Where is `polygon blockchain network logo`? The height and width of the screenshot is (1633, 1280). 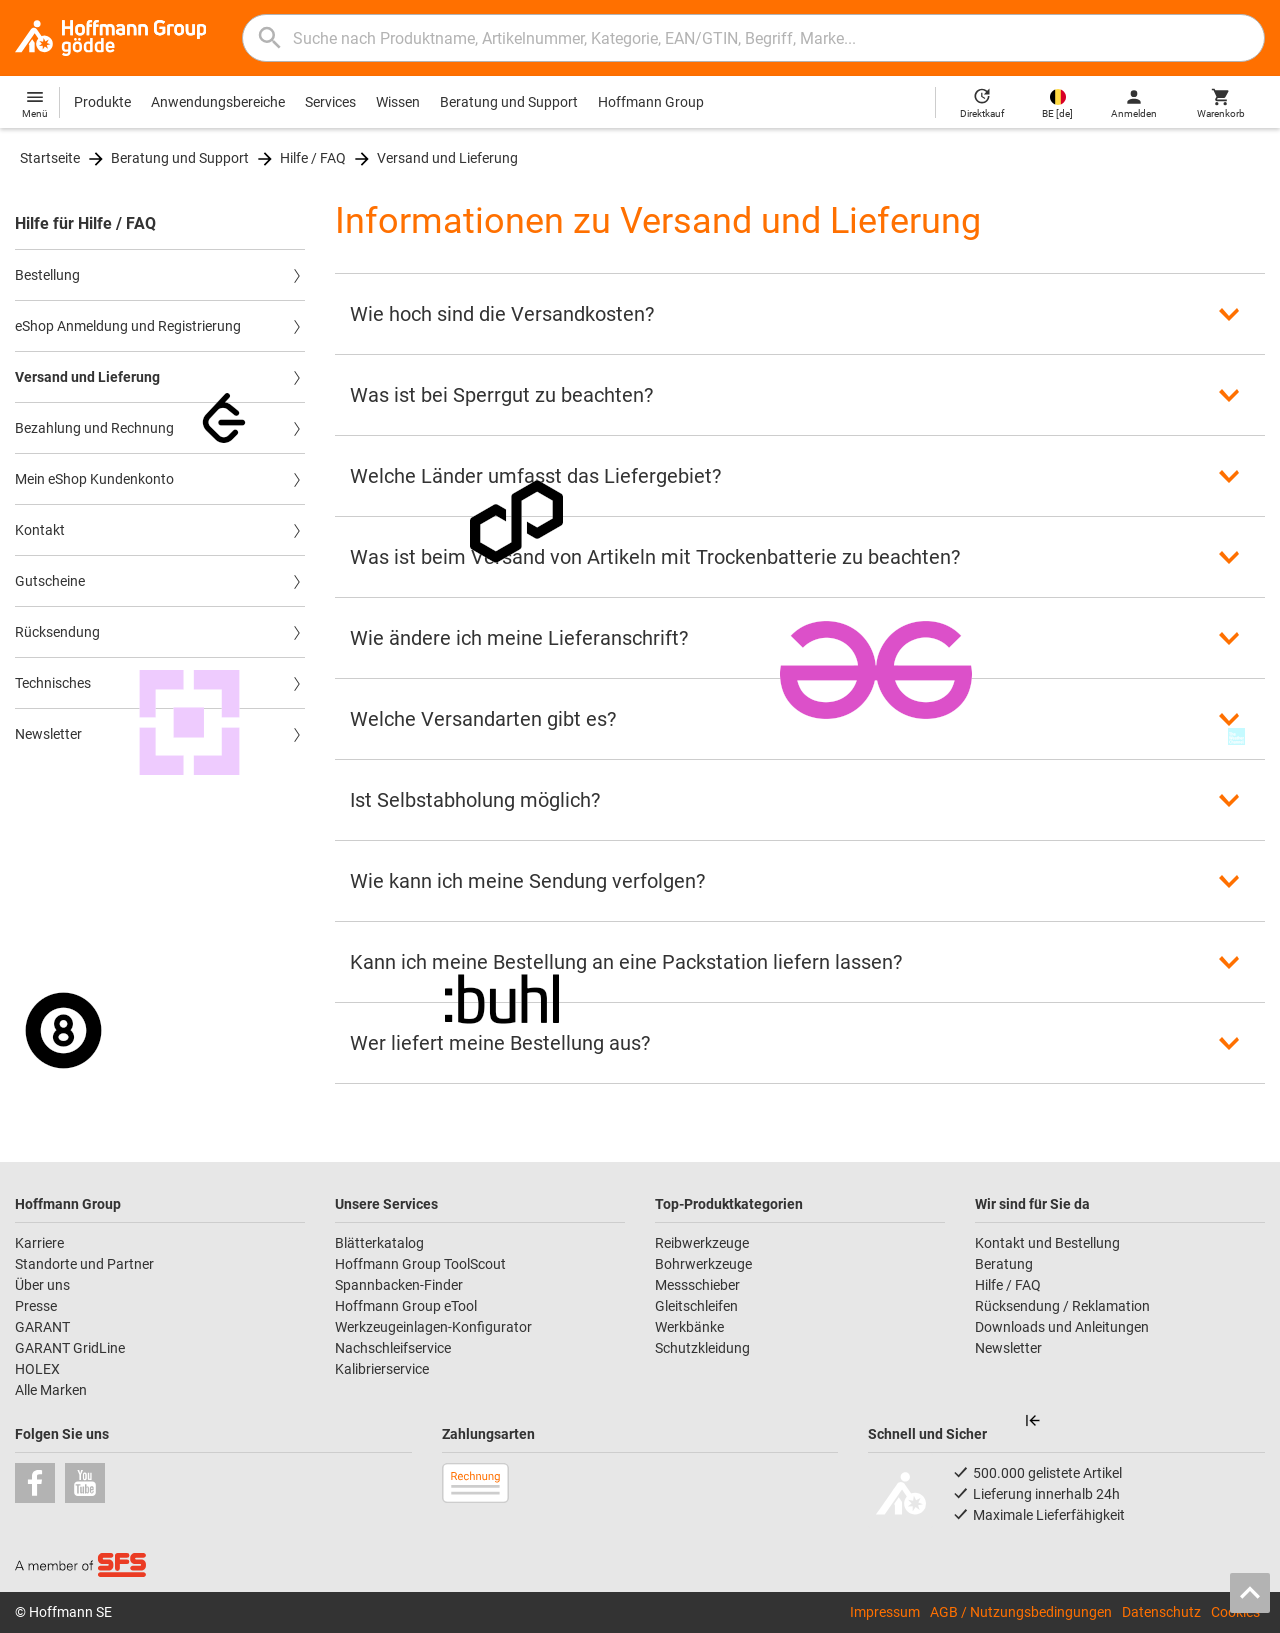 polygon blockchain network logo is located at coordinates (516, 521).